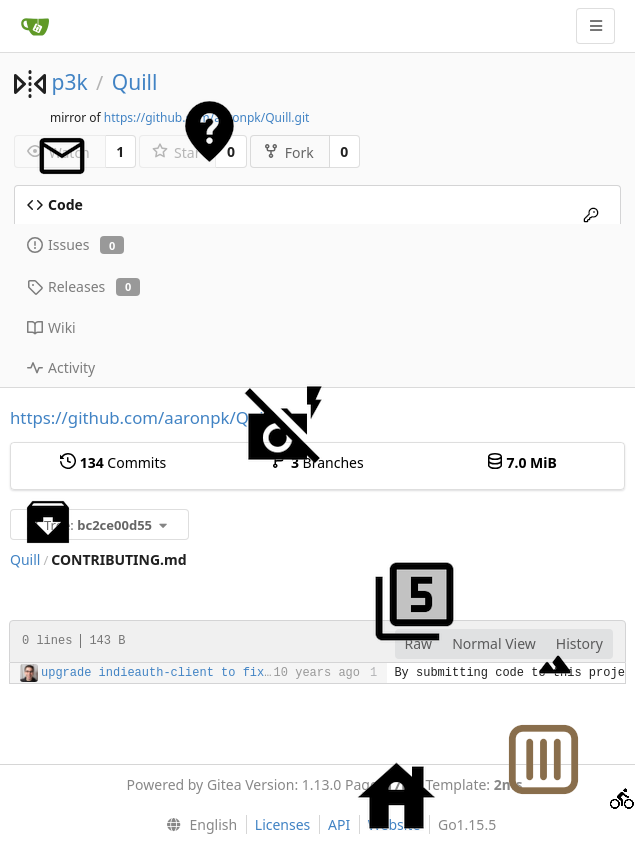  What do you see at coordinates (591, 215) in the screenshot?
I see `access account security settings` at bounding box center [591, 215].